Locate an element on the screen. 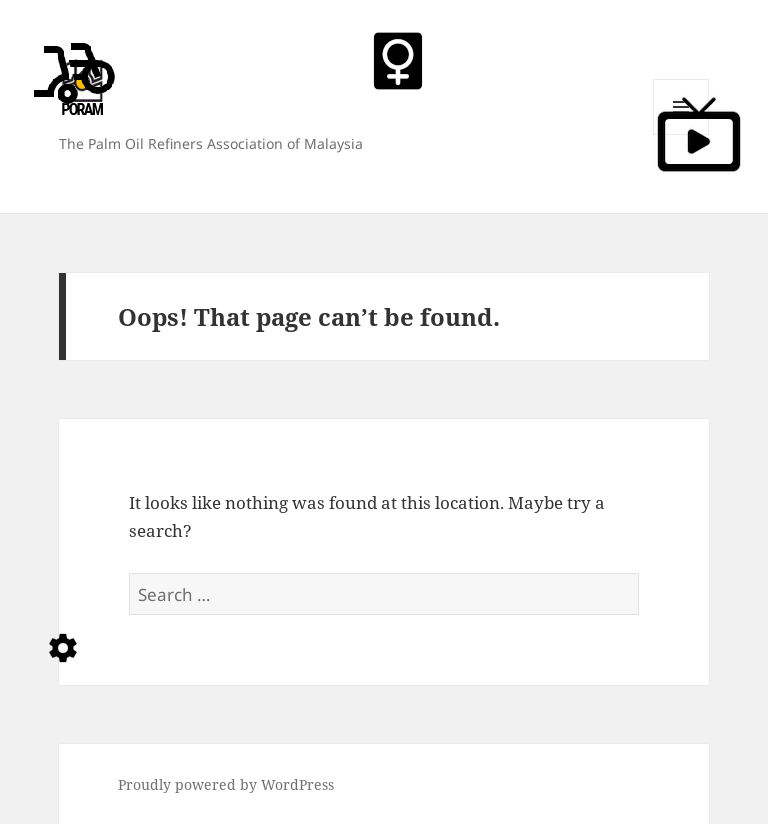 The image size is (768, 824). watch live TV or streaming content is located at coordinates (699, 134).